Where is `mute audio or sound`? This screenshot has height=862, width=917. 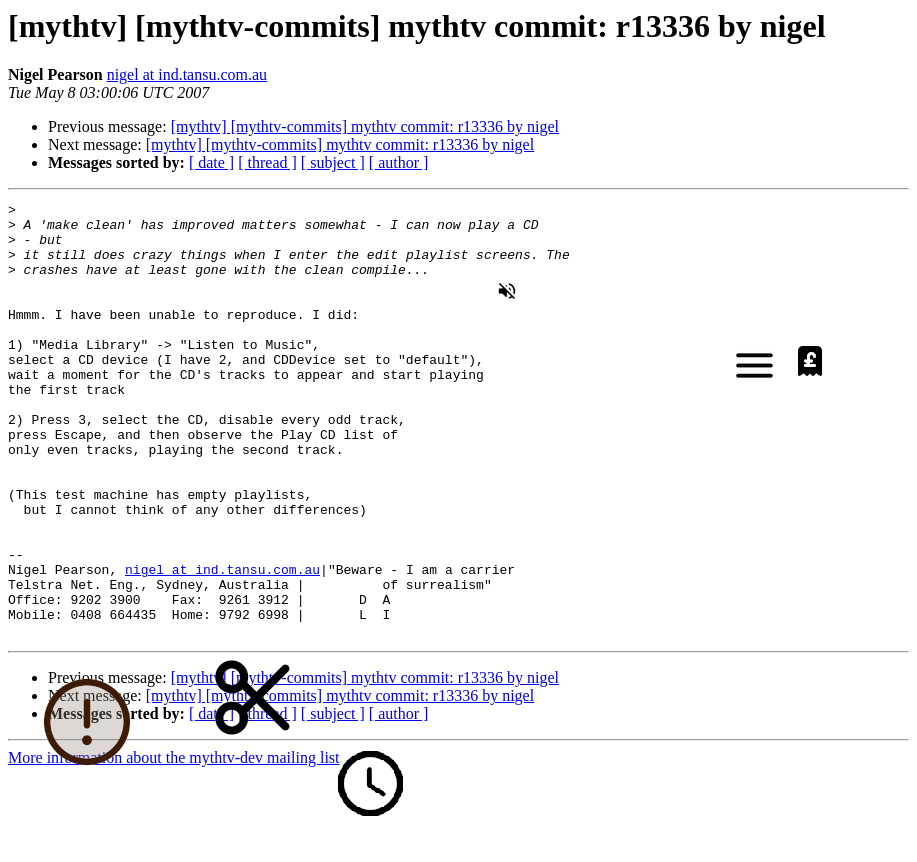 mute audio or sound is located at coordinates (507, 291).